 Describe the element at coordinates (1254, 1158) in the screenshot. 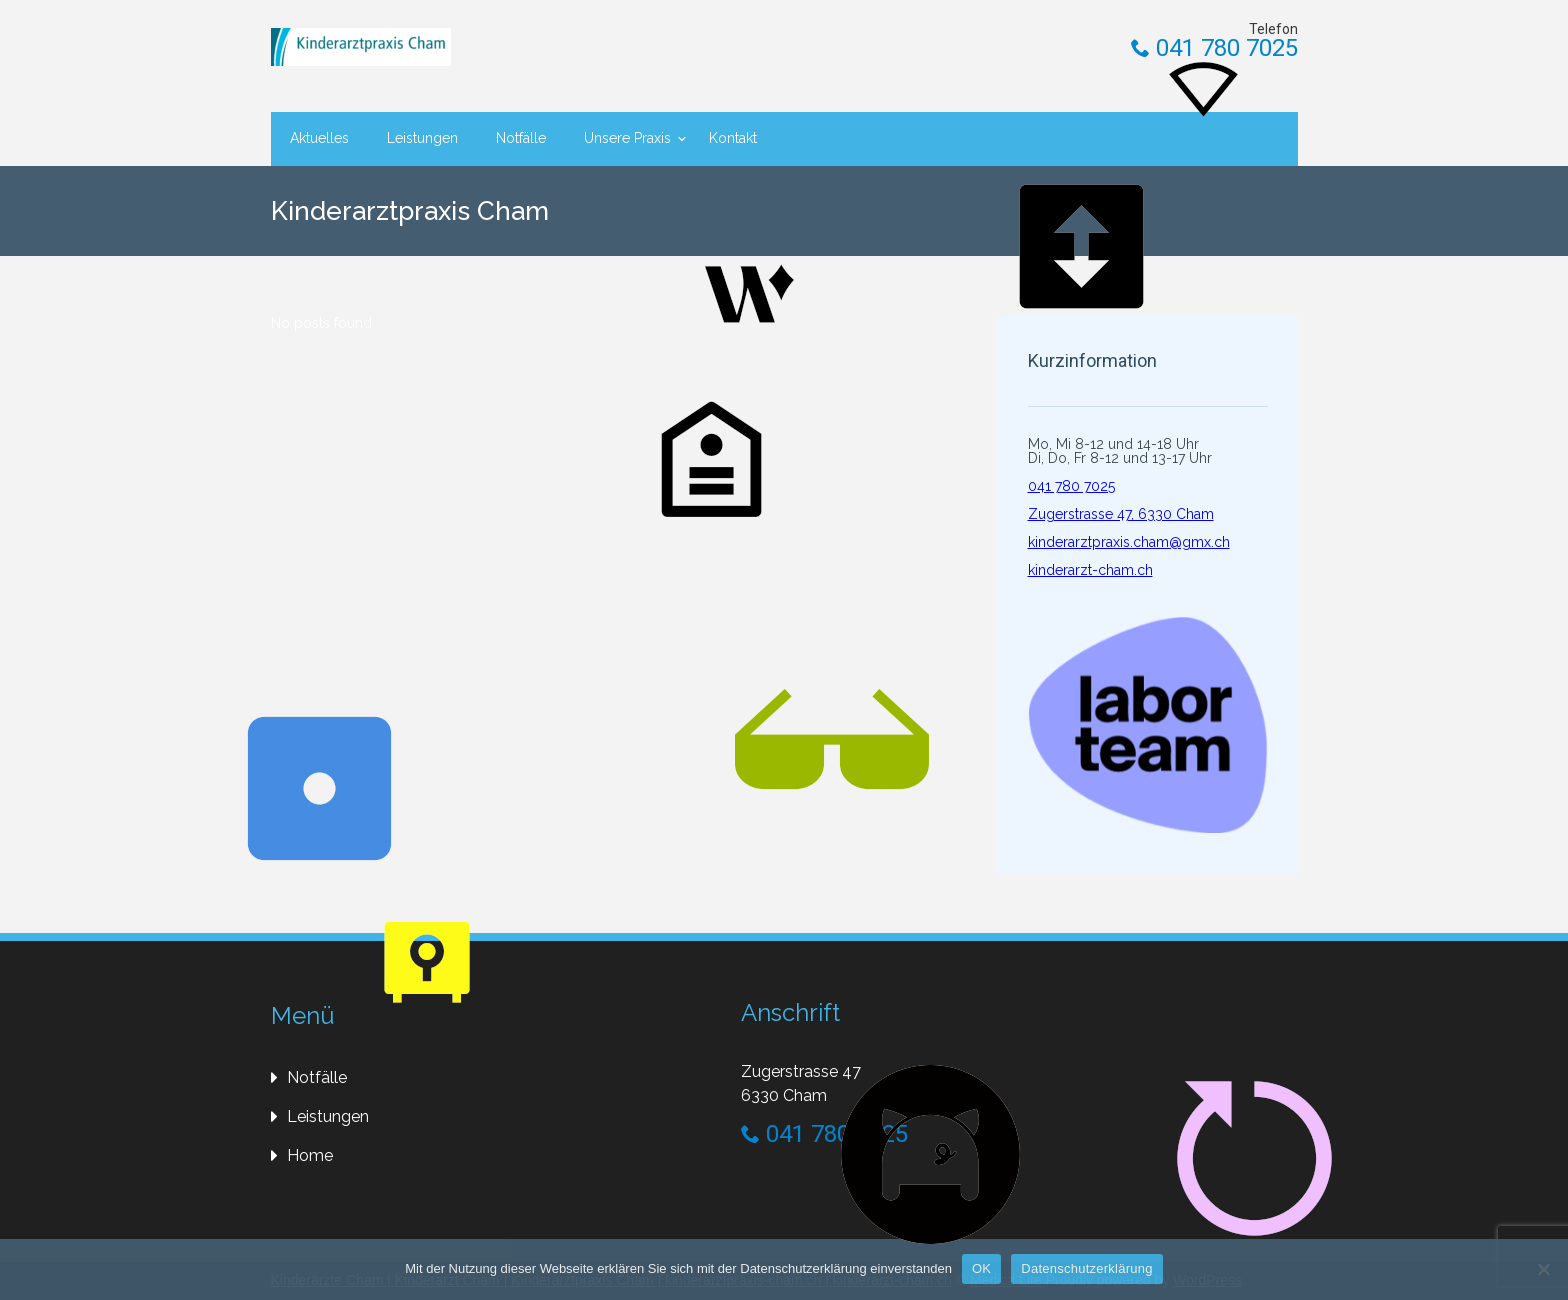

I see `reset or refresh to original state` at that location.